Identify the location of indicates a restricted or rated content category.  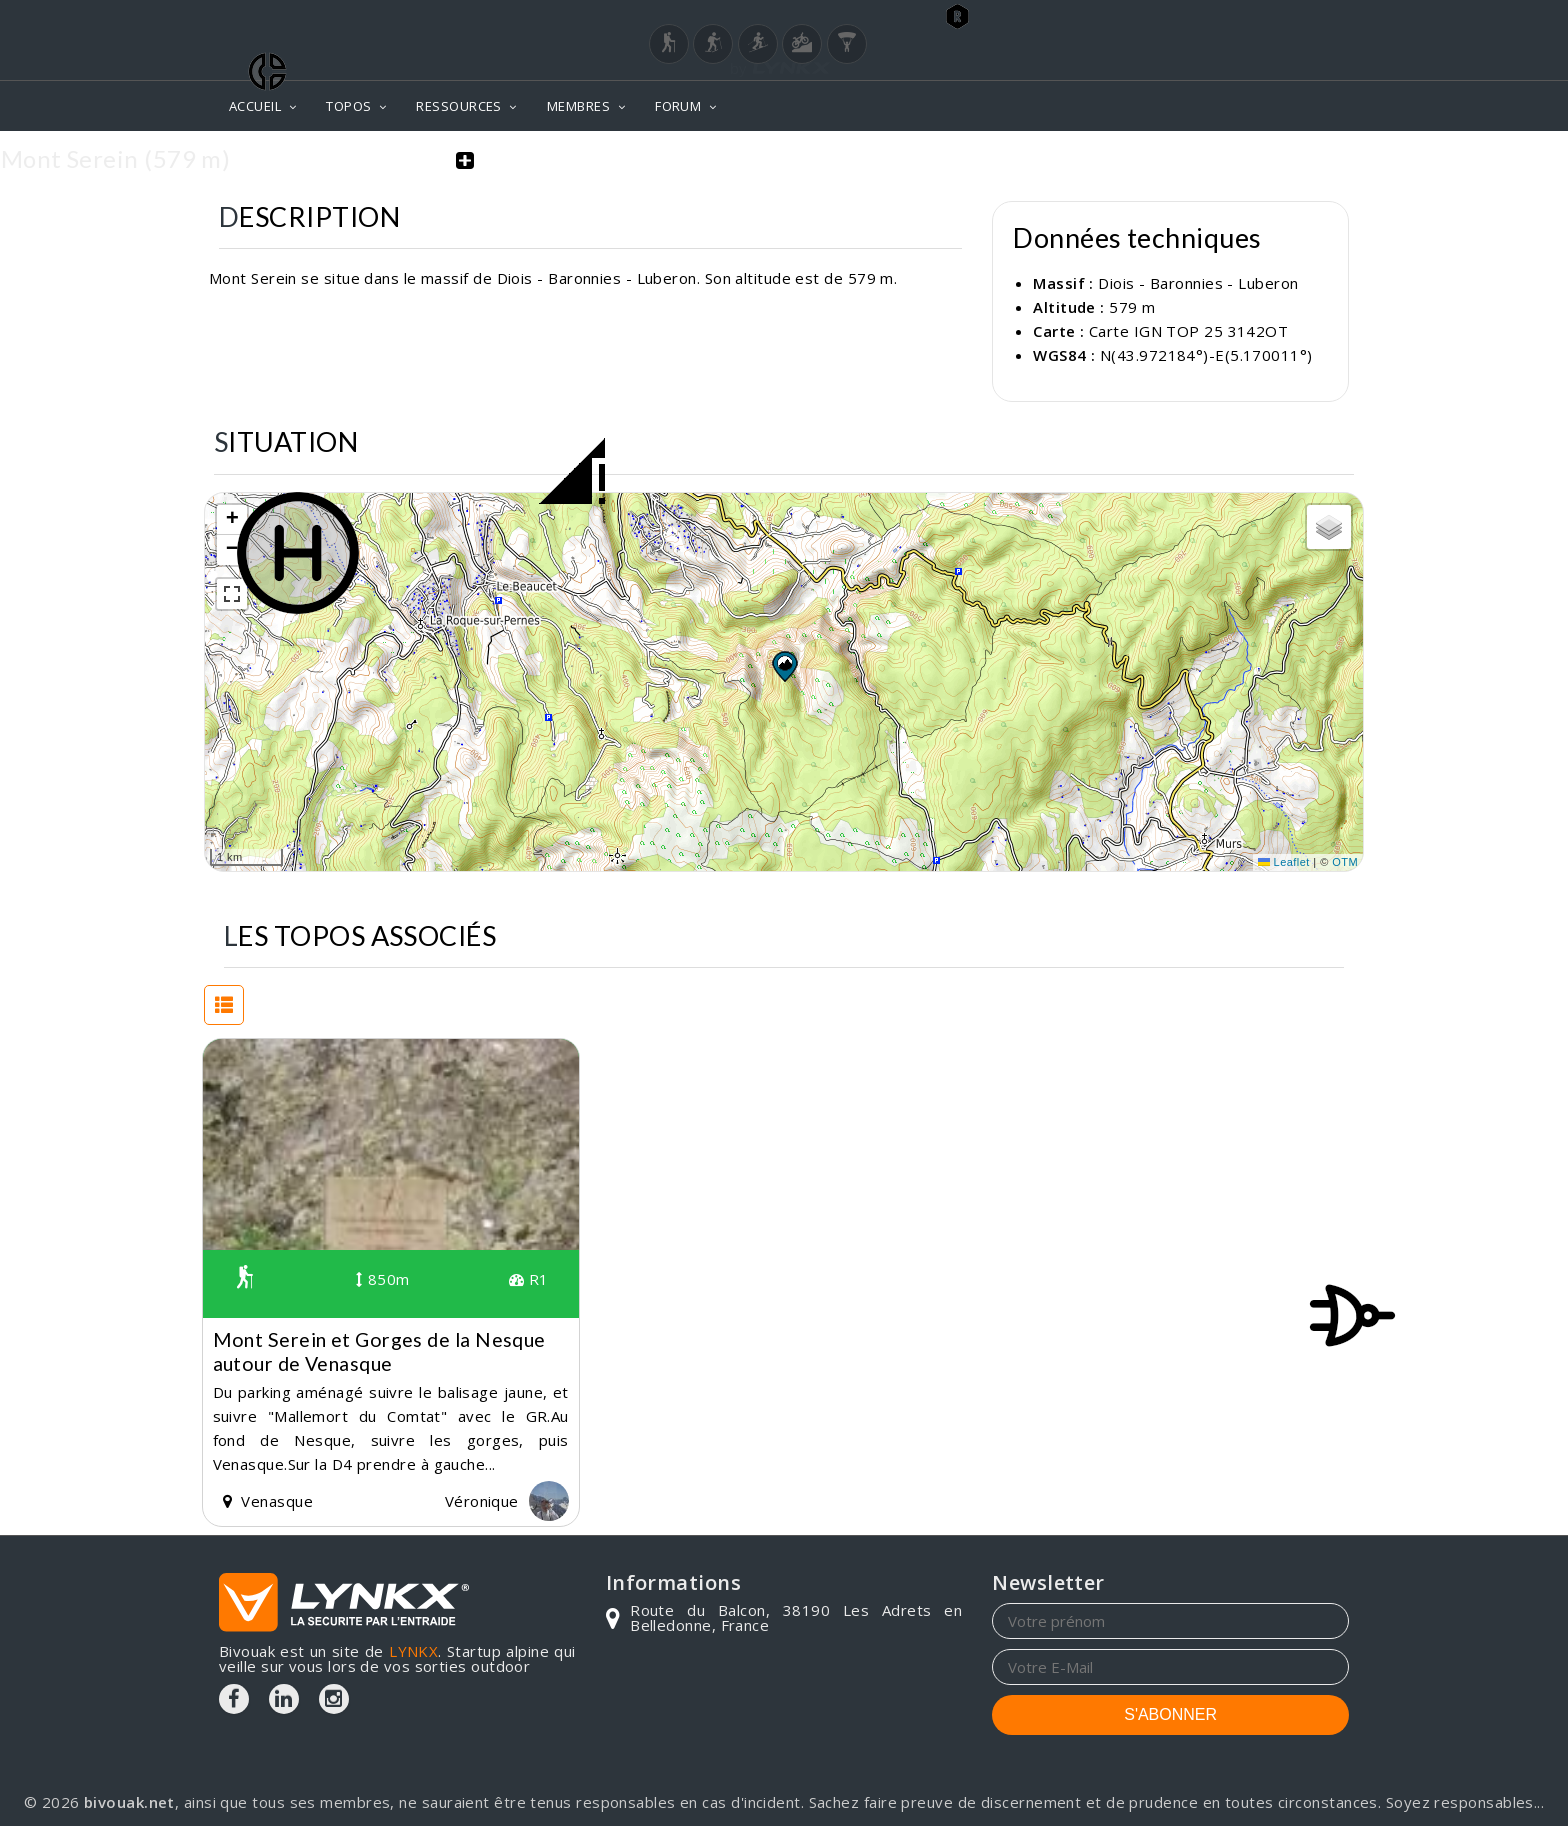
(957, 16).